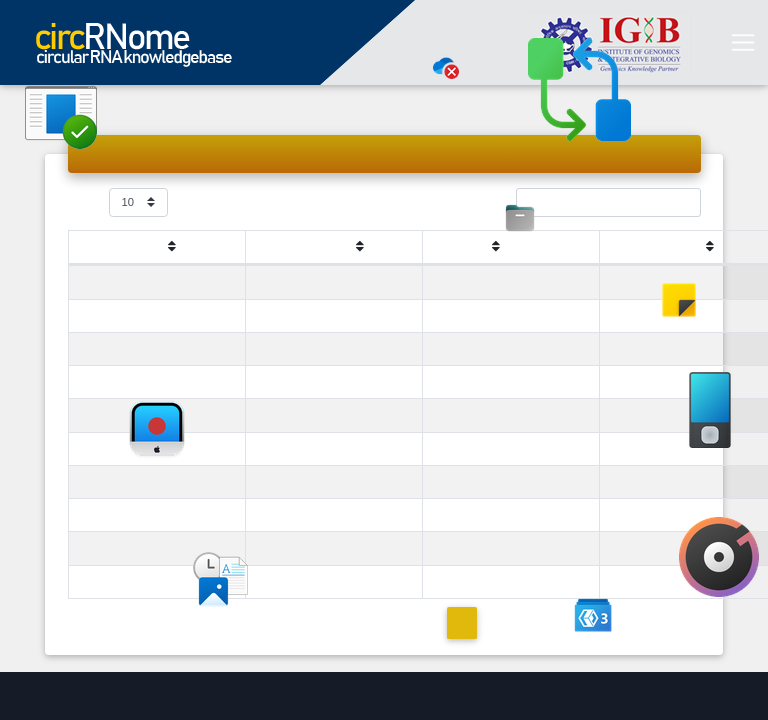  Describe the element at coordinates (61, 113) in the screenshot. I see `program or application verified successfully` at that location.